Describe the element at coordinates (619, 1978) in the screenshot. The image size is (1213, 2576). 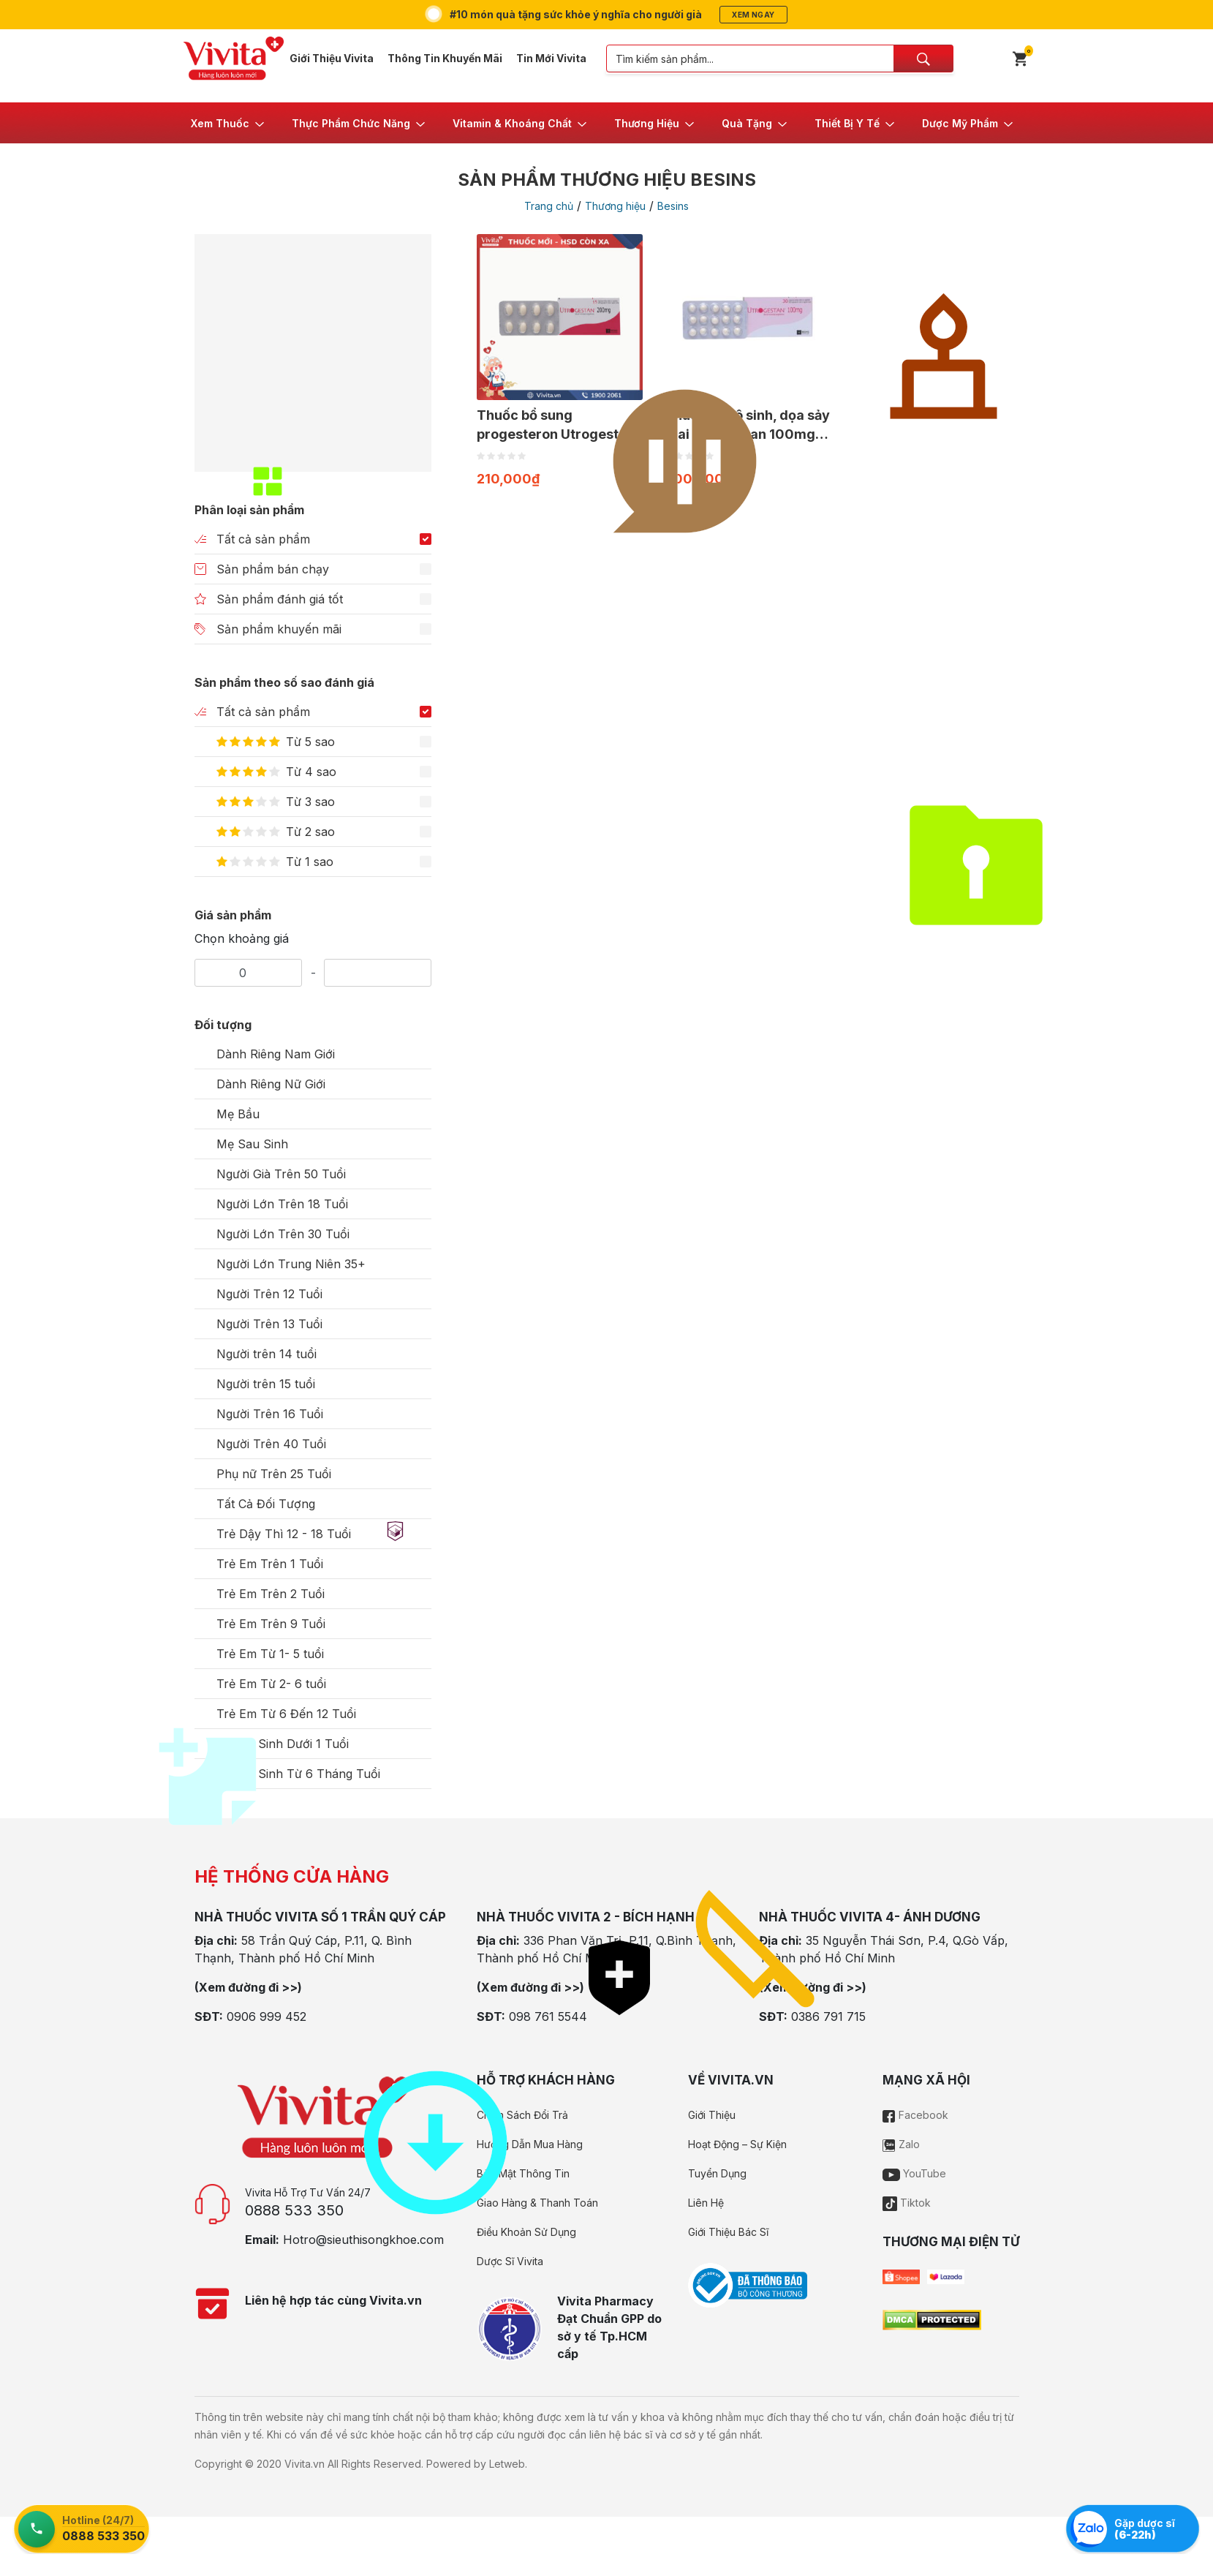
I see `indicates health or medical protection status` at that location.